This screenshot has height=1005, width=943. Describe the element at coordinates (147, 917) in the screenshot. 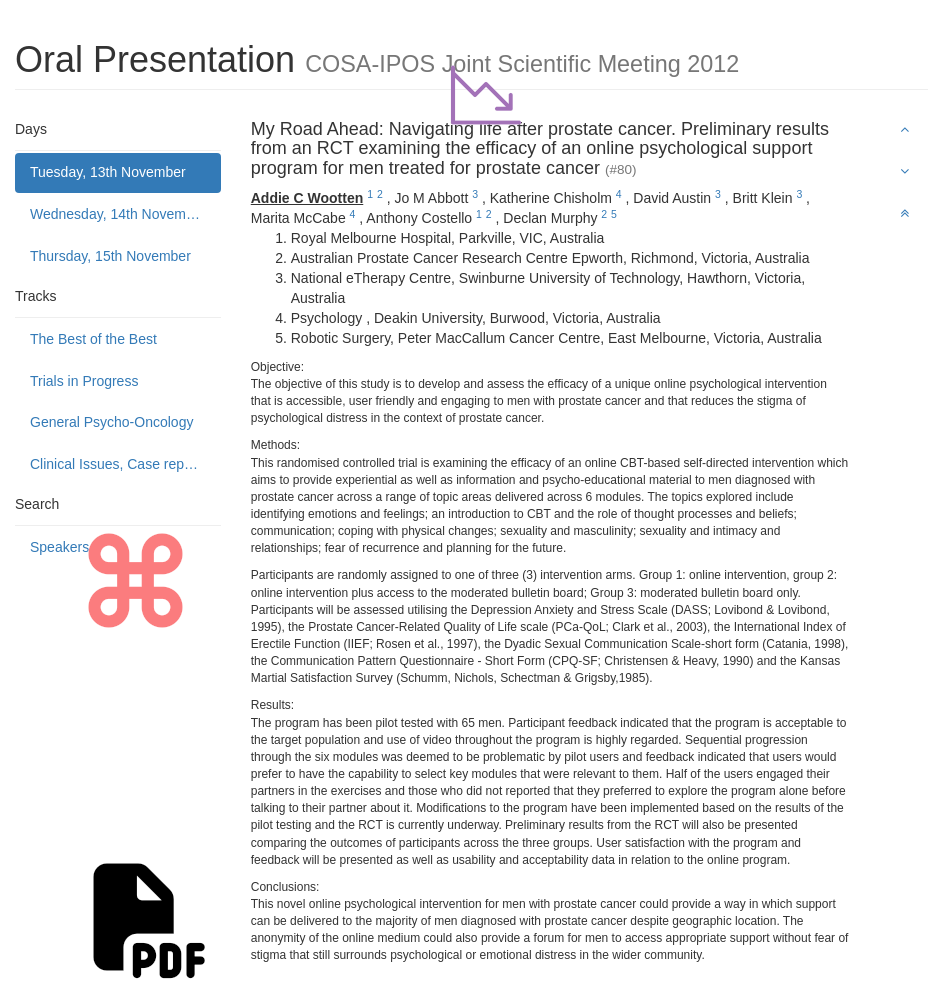

I see `view or open a PDF document` at that location.